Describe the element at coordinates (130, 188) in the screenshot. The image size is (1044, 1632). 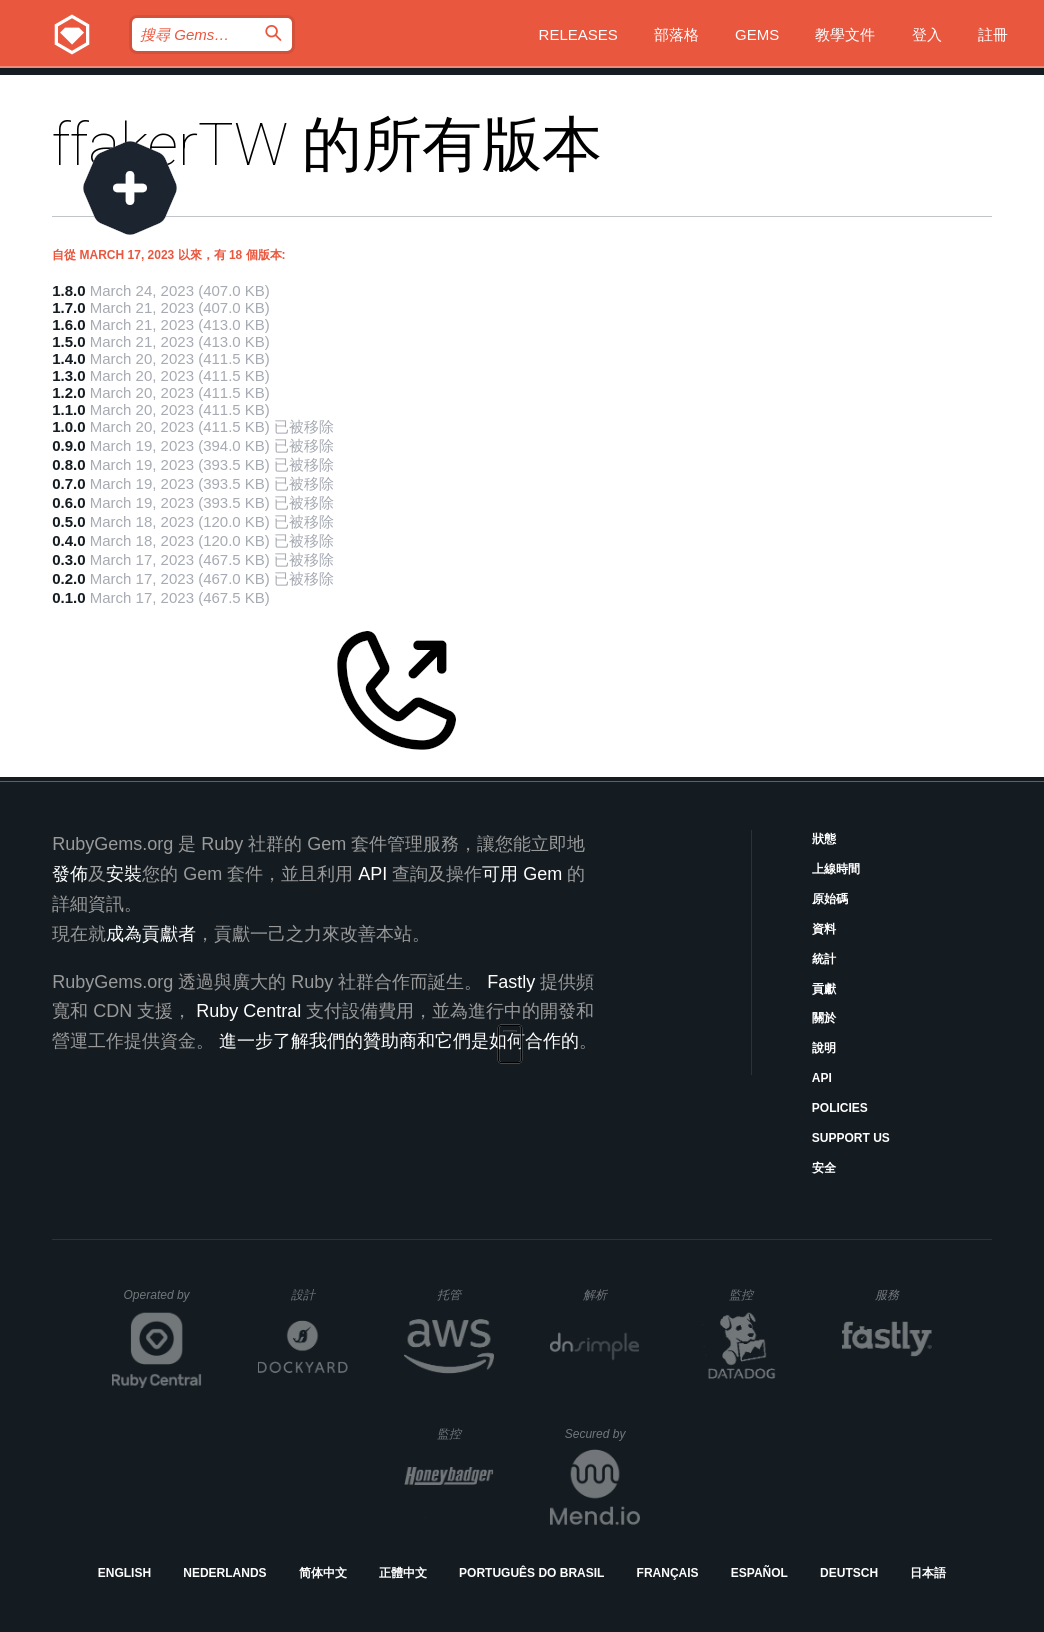
I see `add a new item or element` at that location.